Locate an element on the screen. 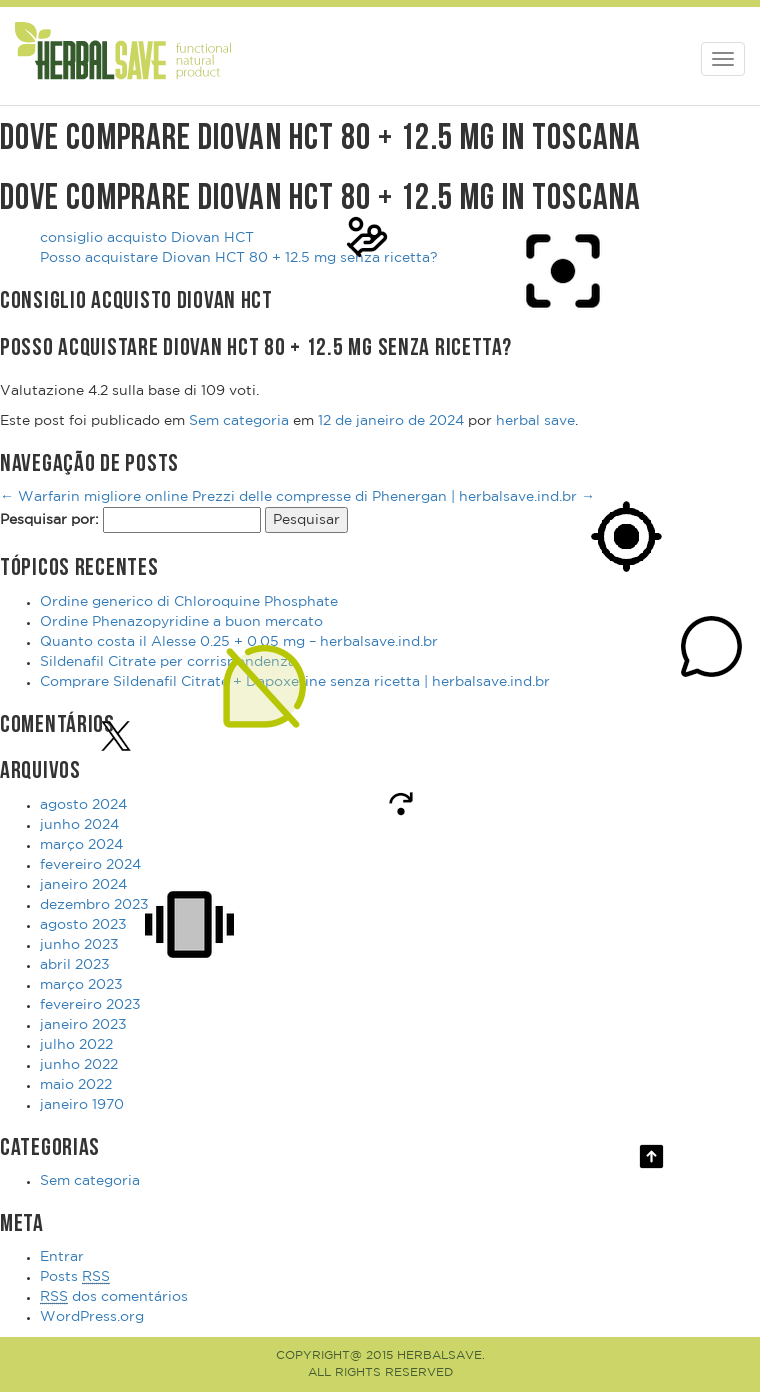 This screenshot has height=1392, width=760. mute or disable chat notifications is located at coordinates (263, 688).